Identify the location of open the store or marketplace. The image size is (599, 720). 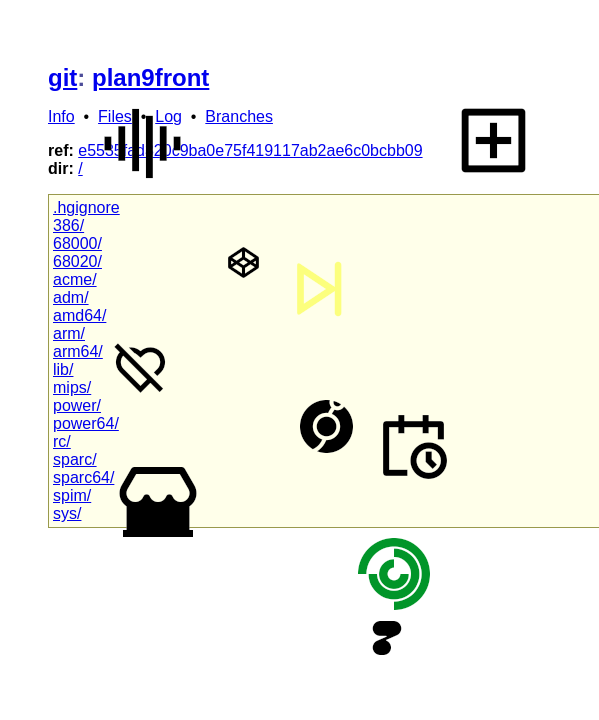
(158, 502).